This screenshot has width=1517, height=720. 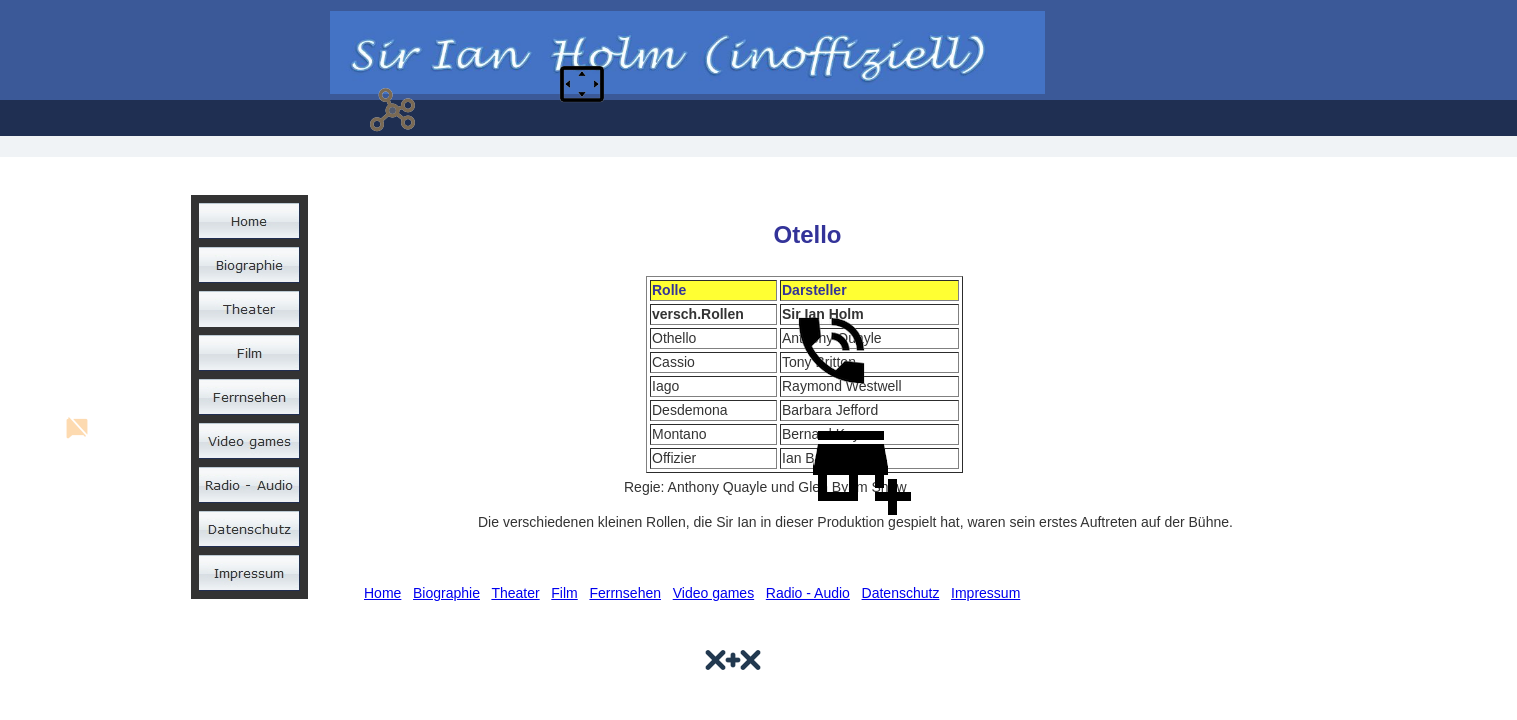 I want to click on view network connections or relationships, so click(x=392, y=110).